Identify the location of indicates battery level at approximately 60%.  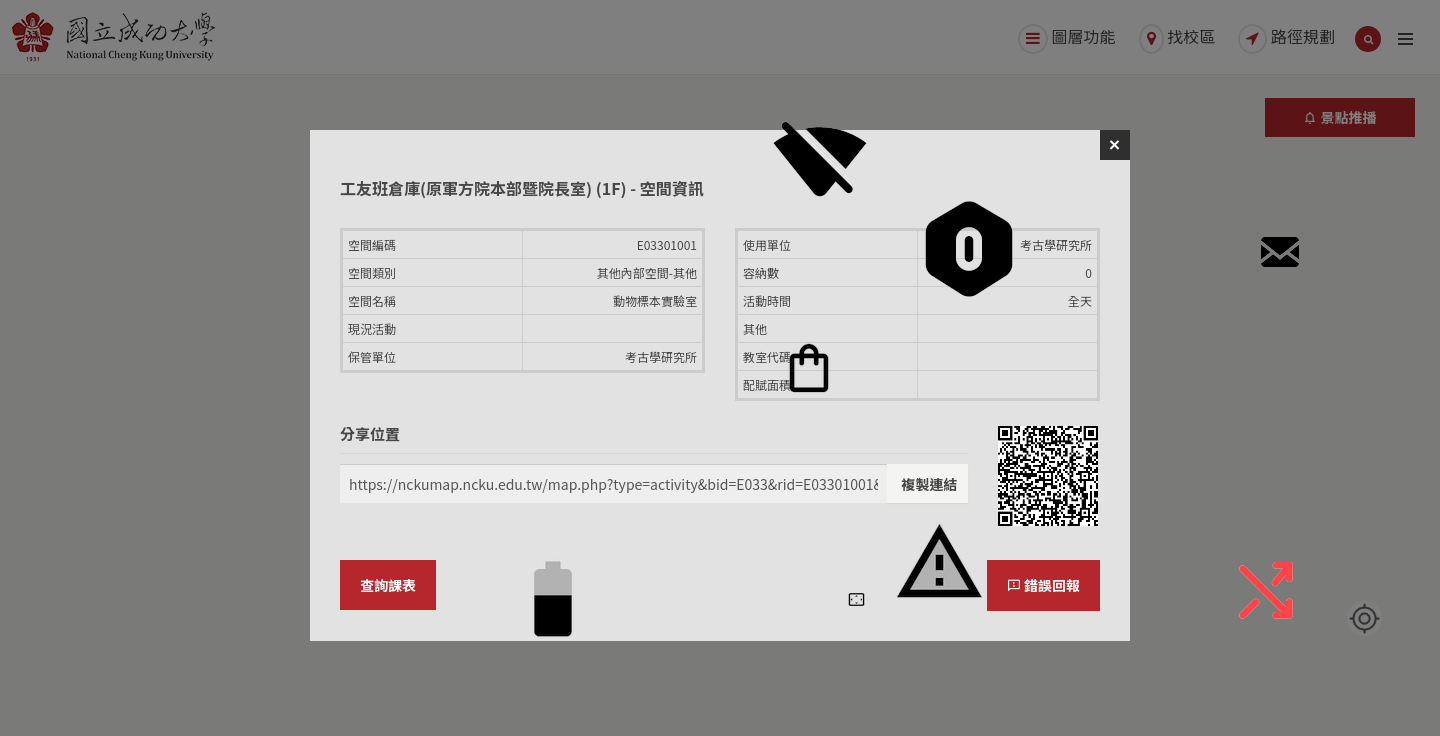
(553, 599).